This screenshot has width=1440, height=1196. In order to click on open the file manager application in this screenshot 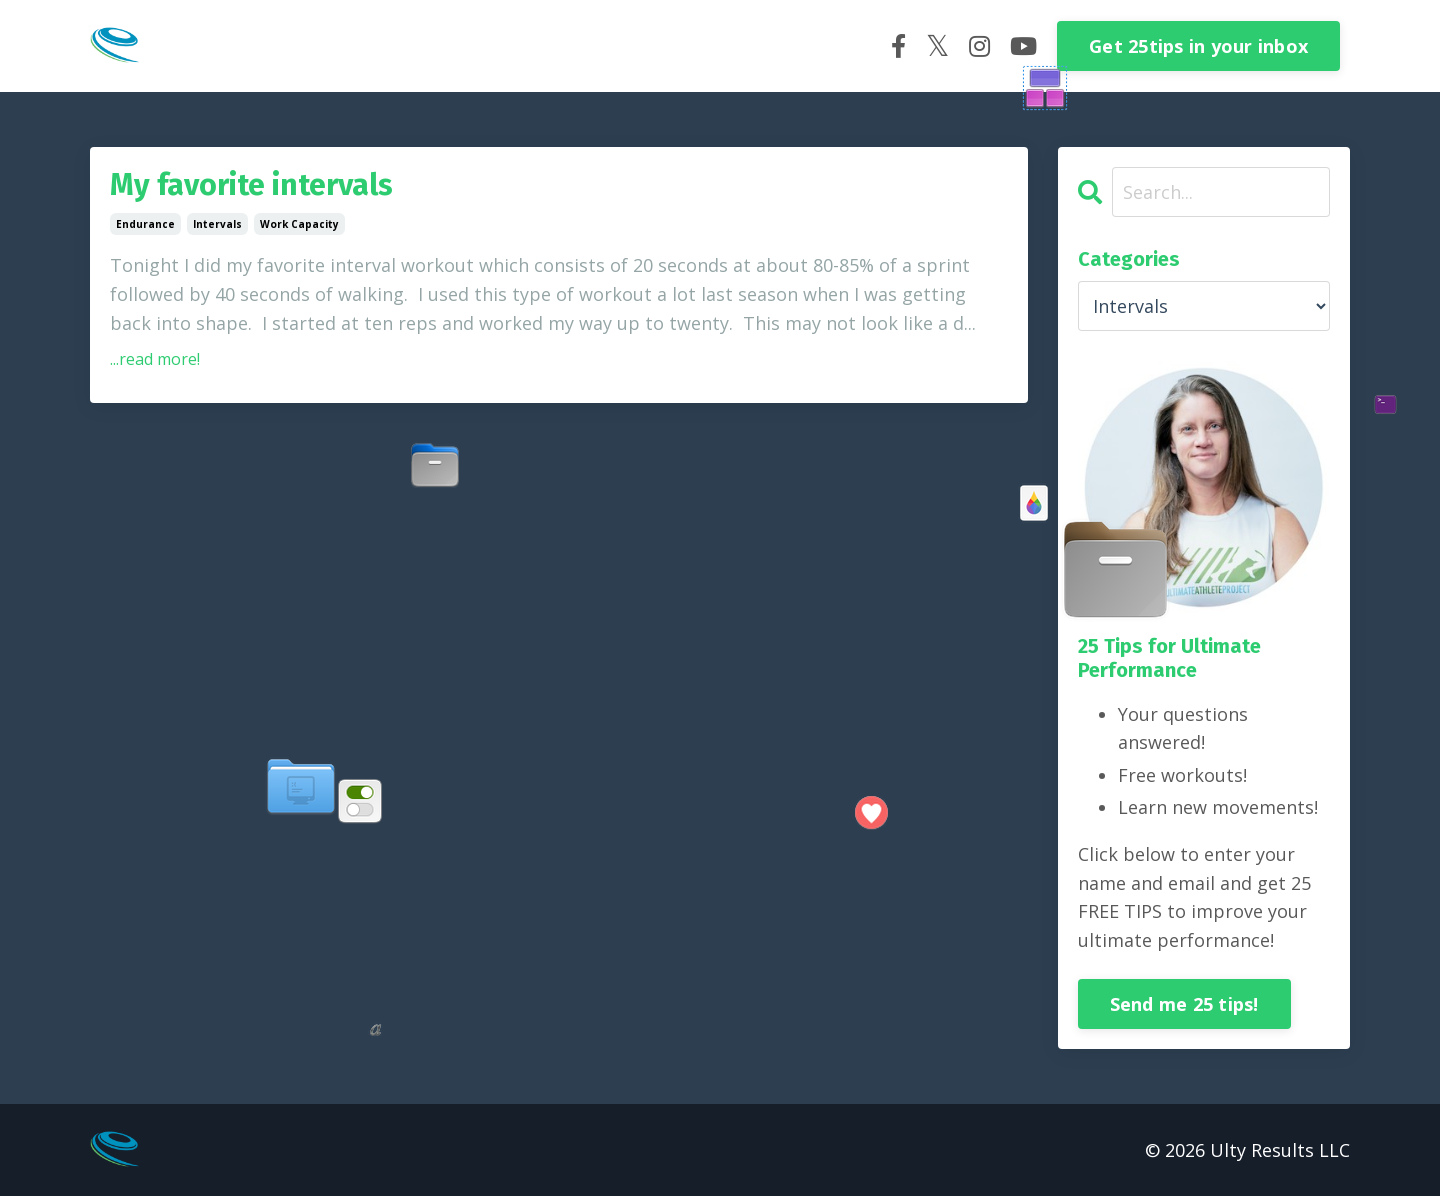, I will do `click(435, 465)`.